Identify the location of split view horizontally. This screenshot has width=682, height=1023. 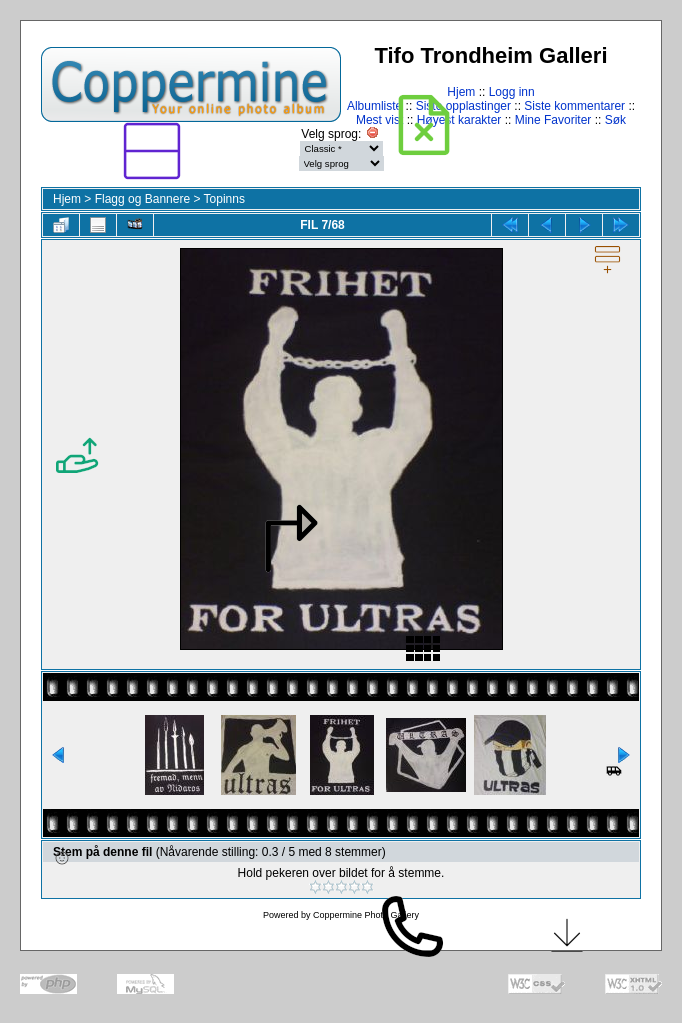
(152, 151).